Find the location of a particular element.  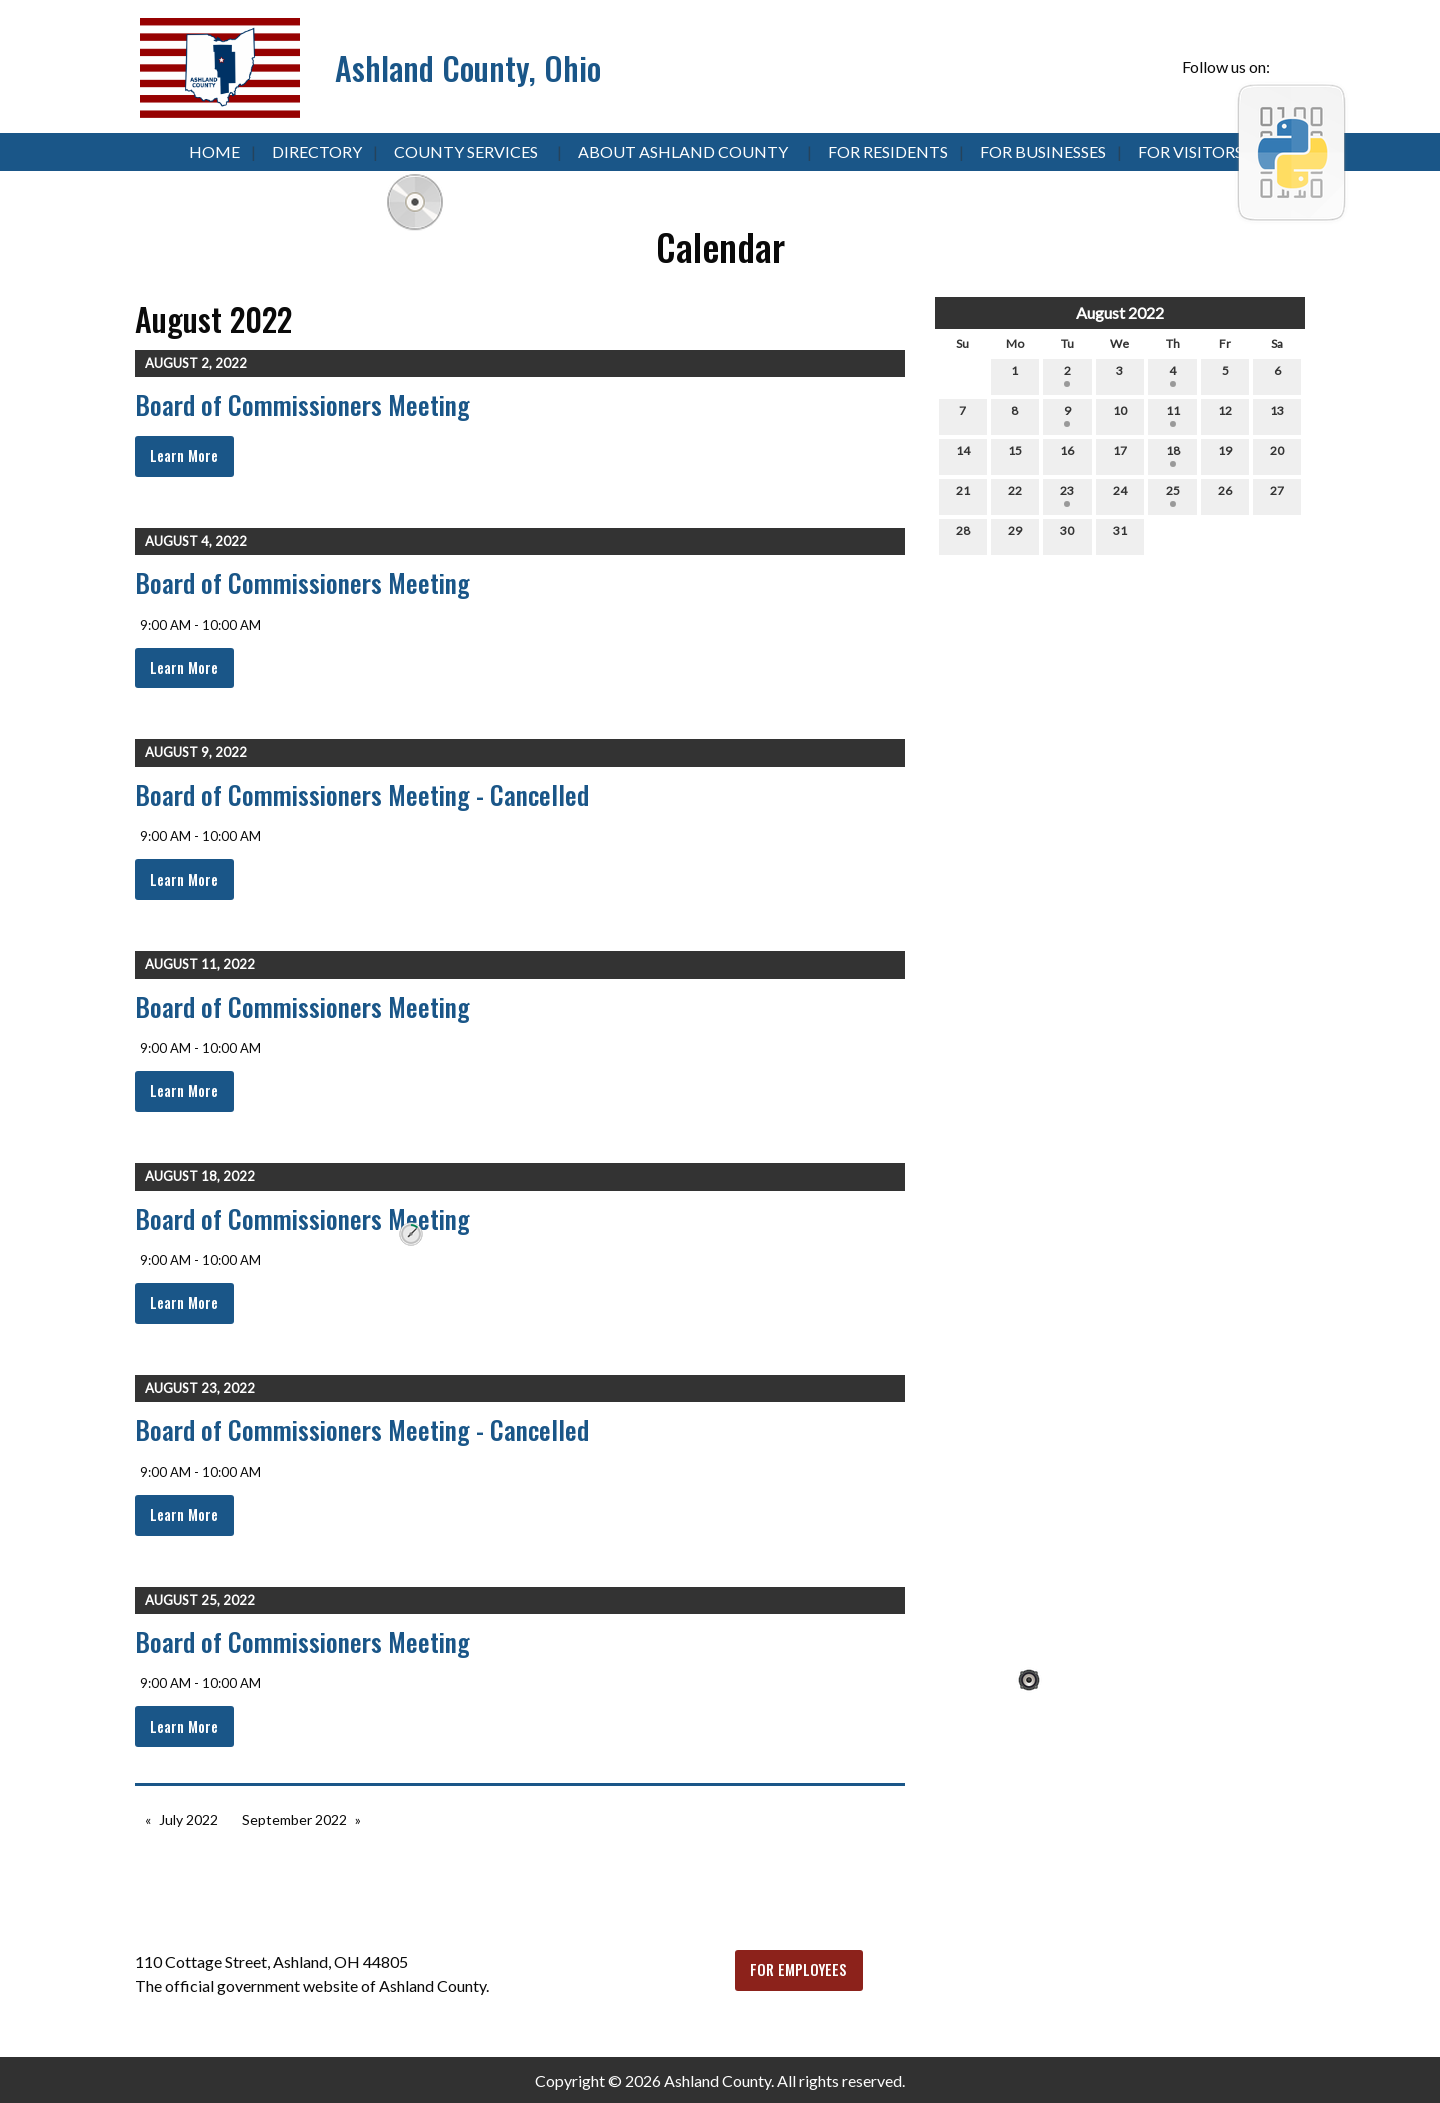

open sysprof system profiler is located at coordinates (411, 1234).